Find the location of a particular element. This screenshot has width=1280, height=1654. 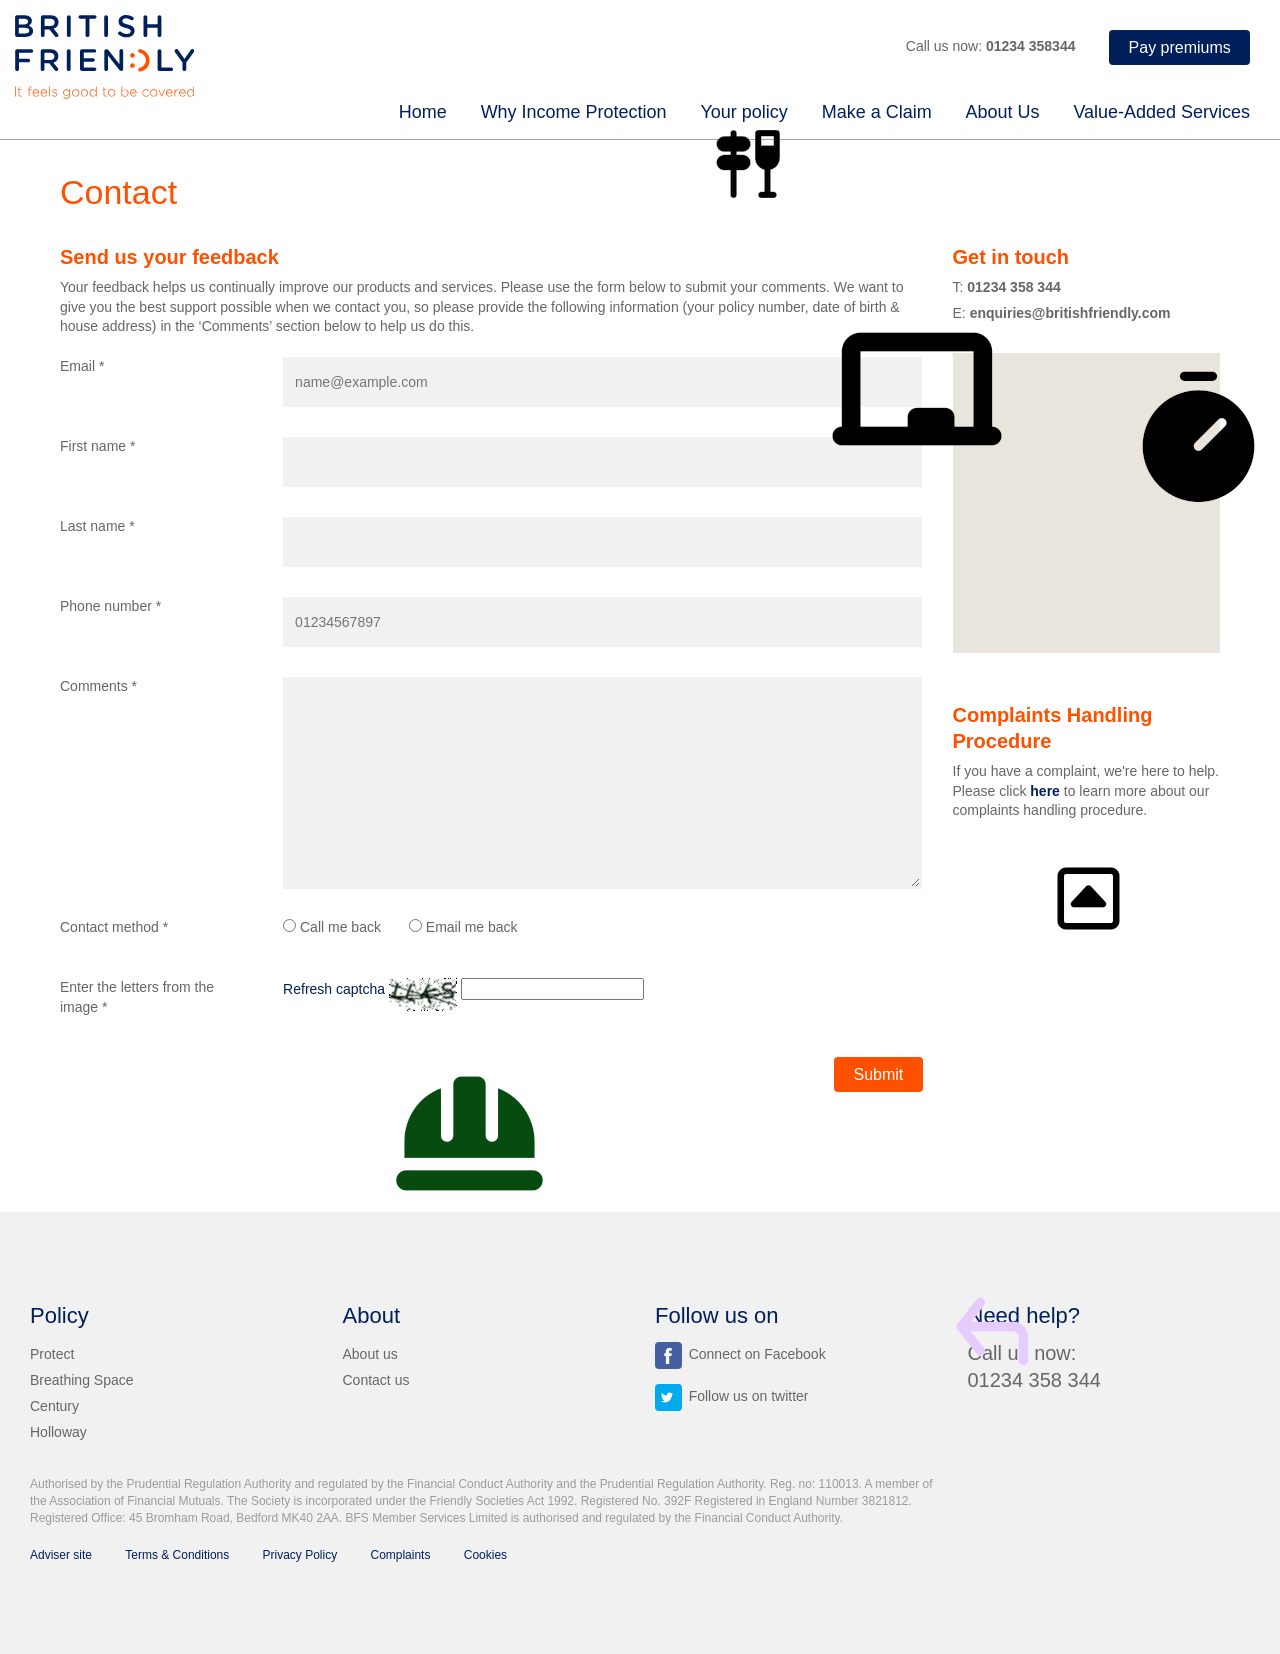

find tapas restaurants nearby is located at coordinates (749, 164).